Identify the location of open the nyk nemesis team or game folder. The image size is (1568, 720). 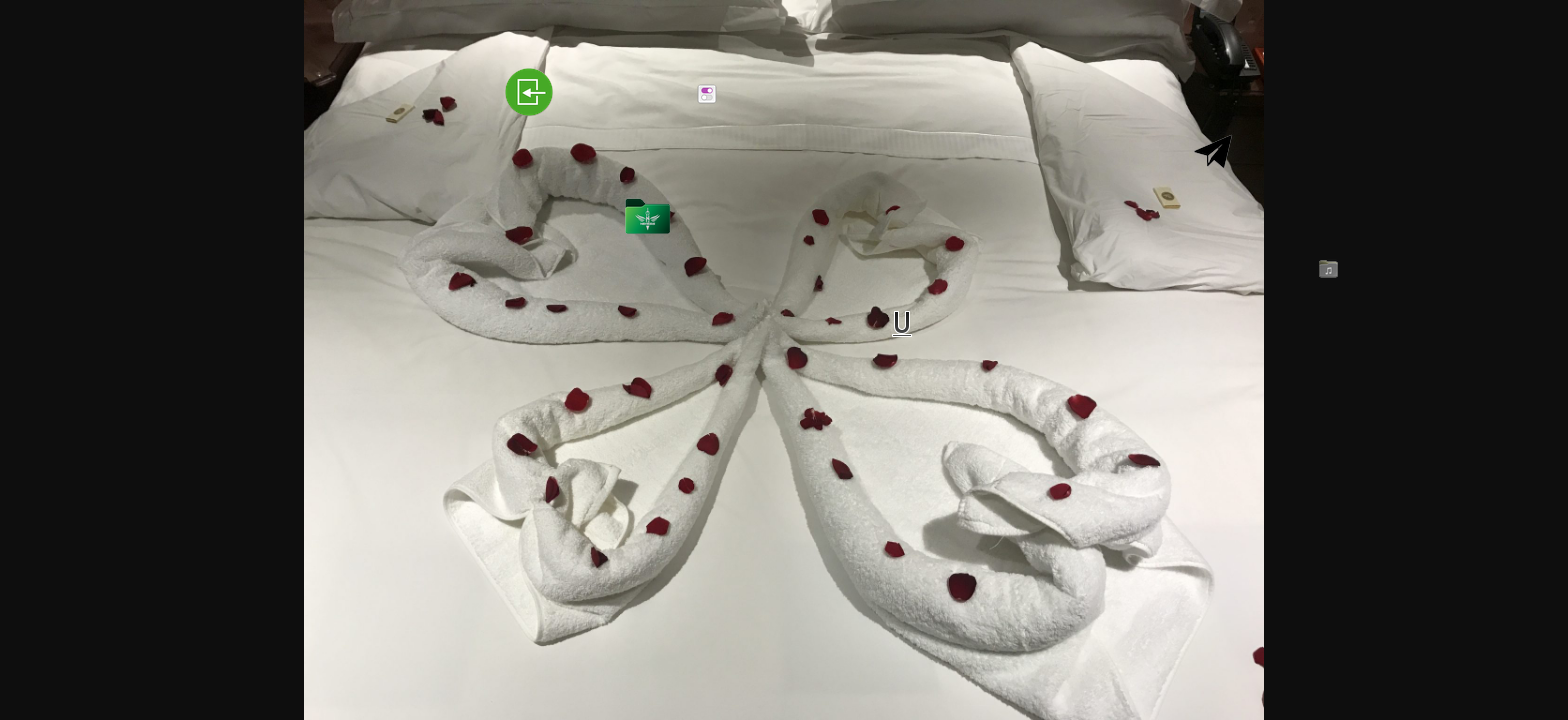
(647, 217).